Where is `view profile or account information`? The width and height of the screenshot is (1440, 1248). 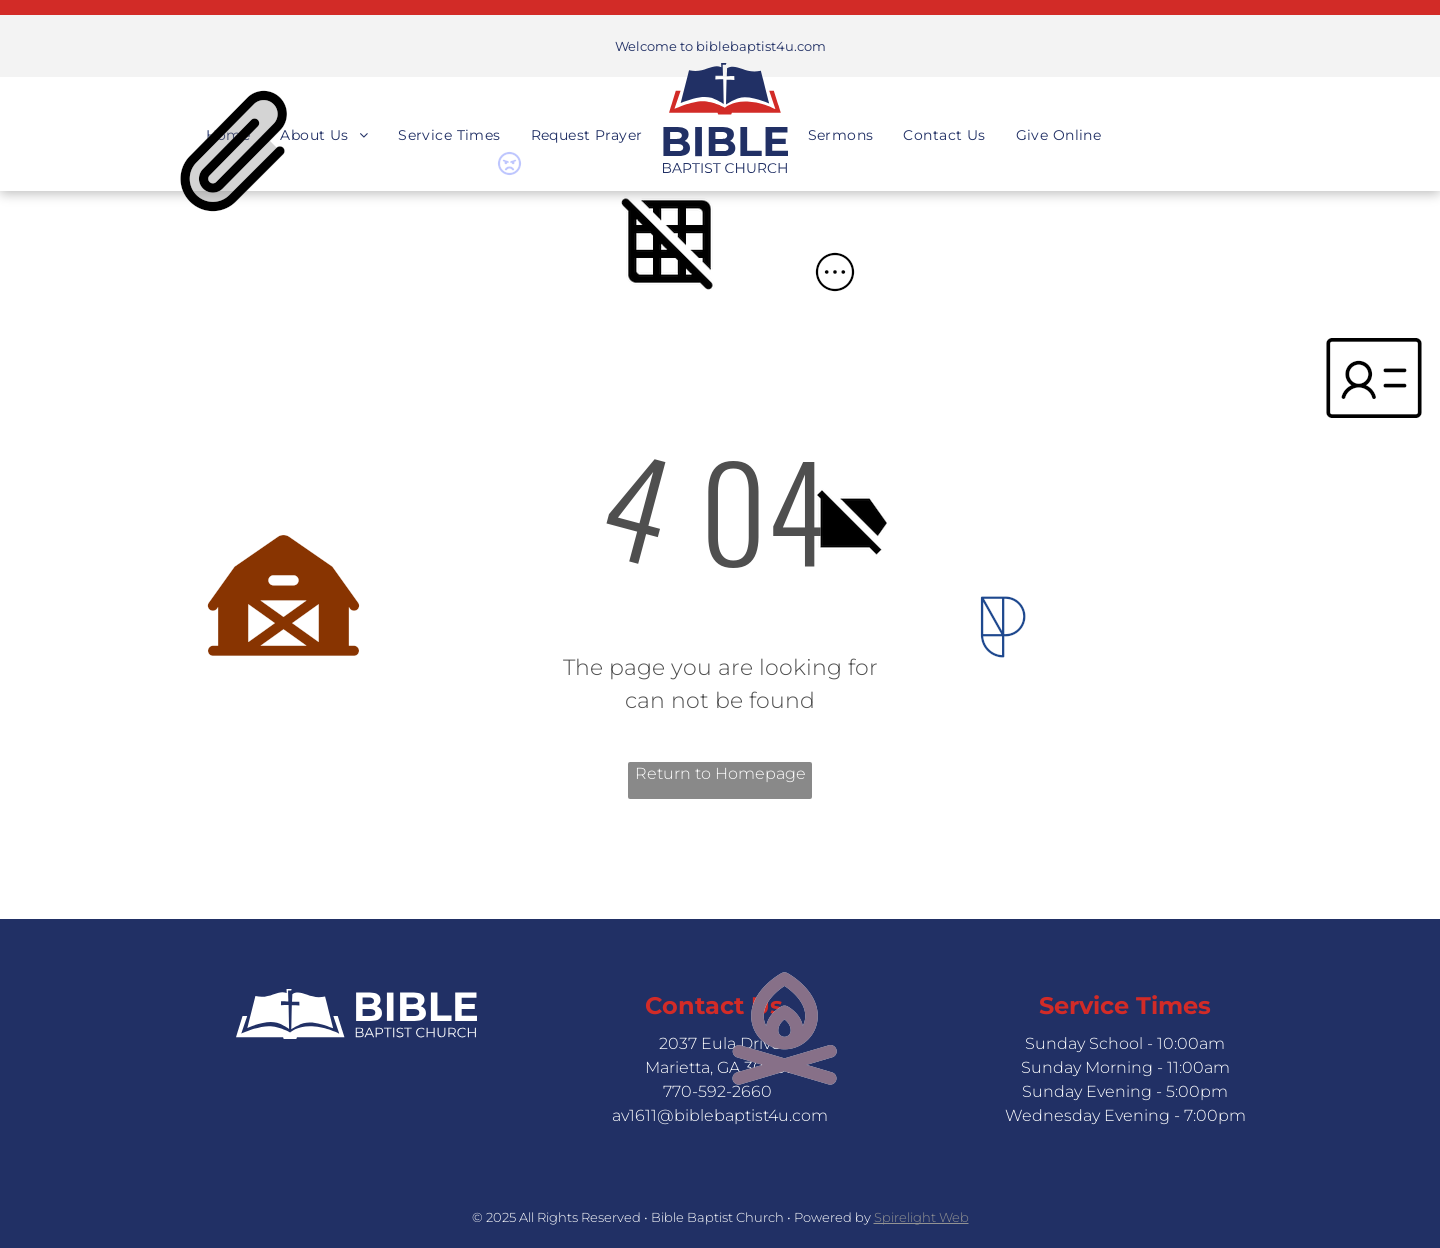 view profile or account information is located at coordinates (1374, 378).